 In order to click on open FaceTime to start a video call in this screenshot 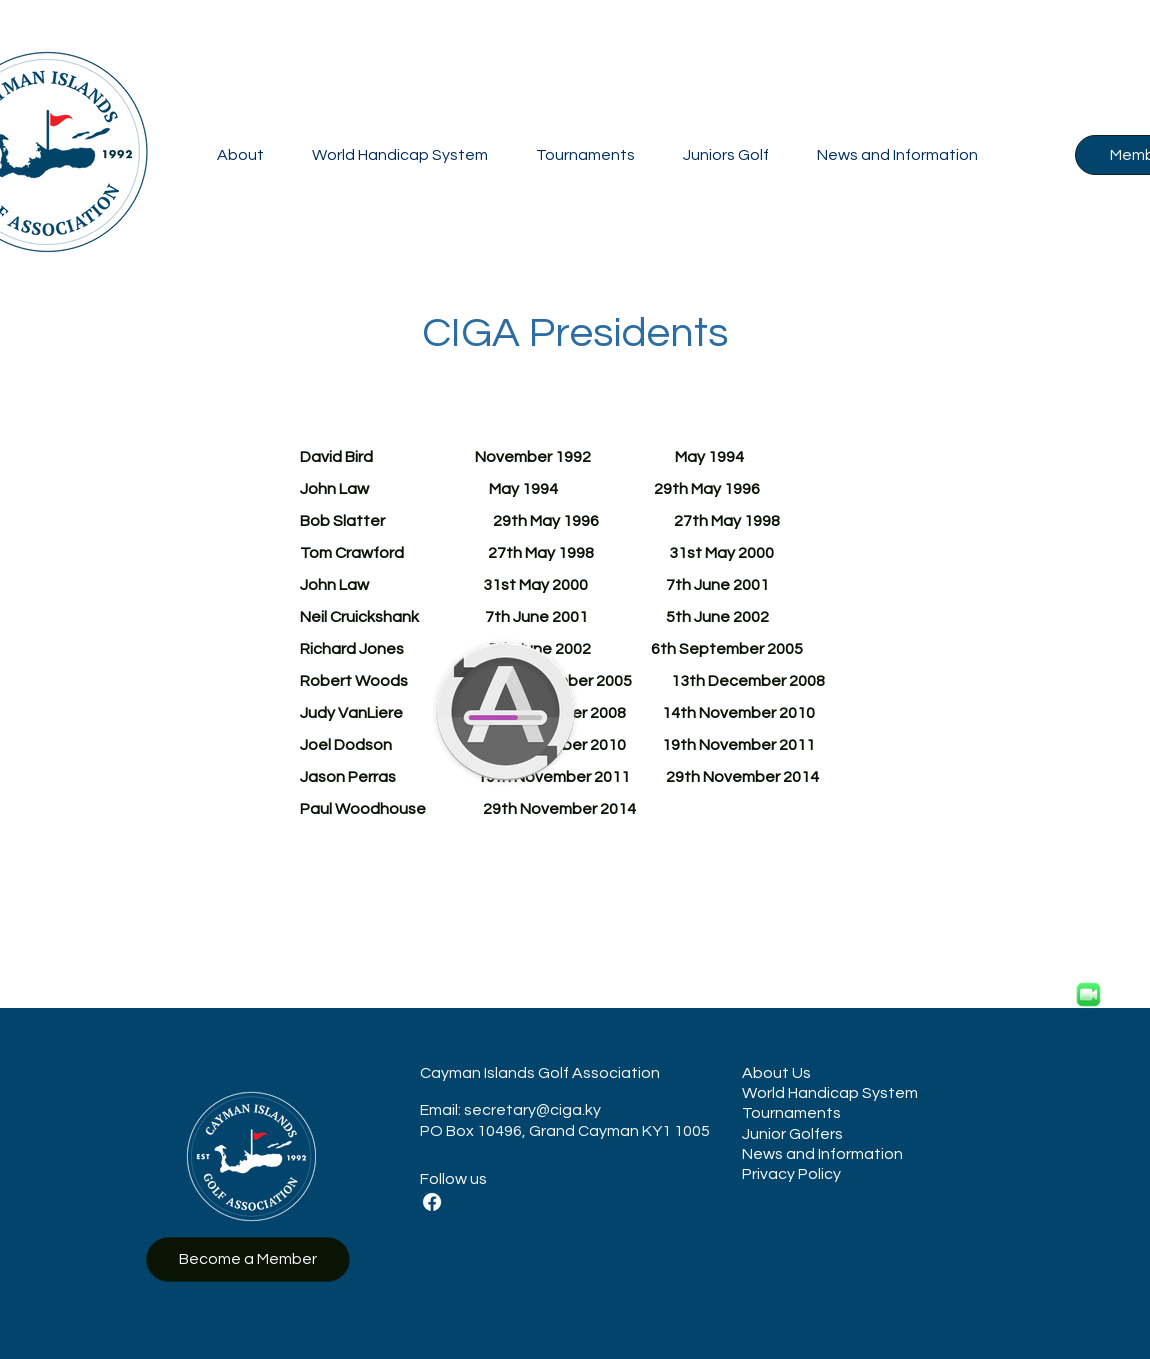, I will do `click(1088, 994)`.